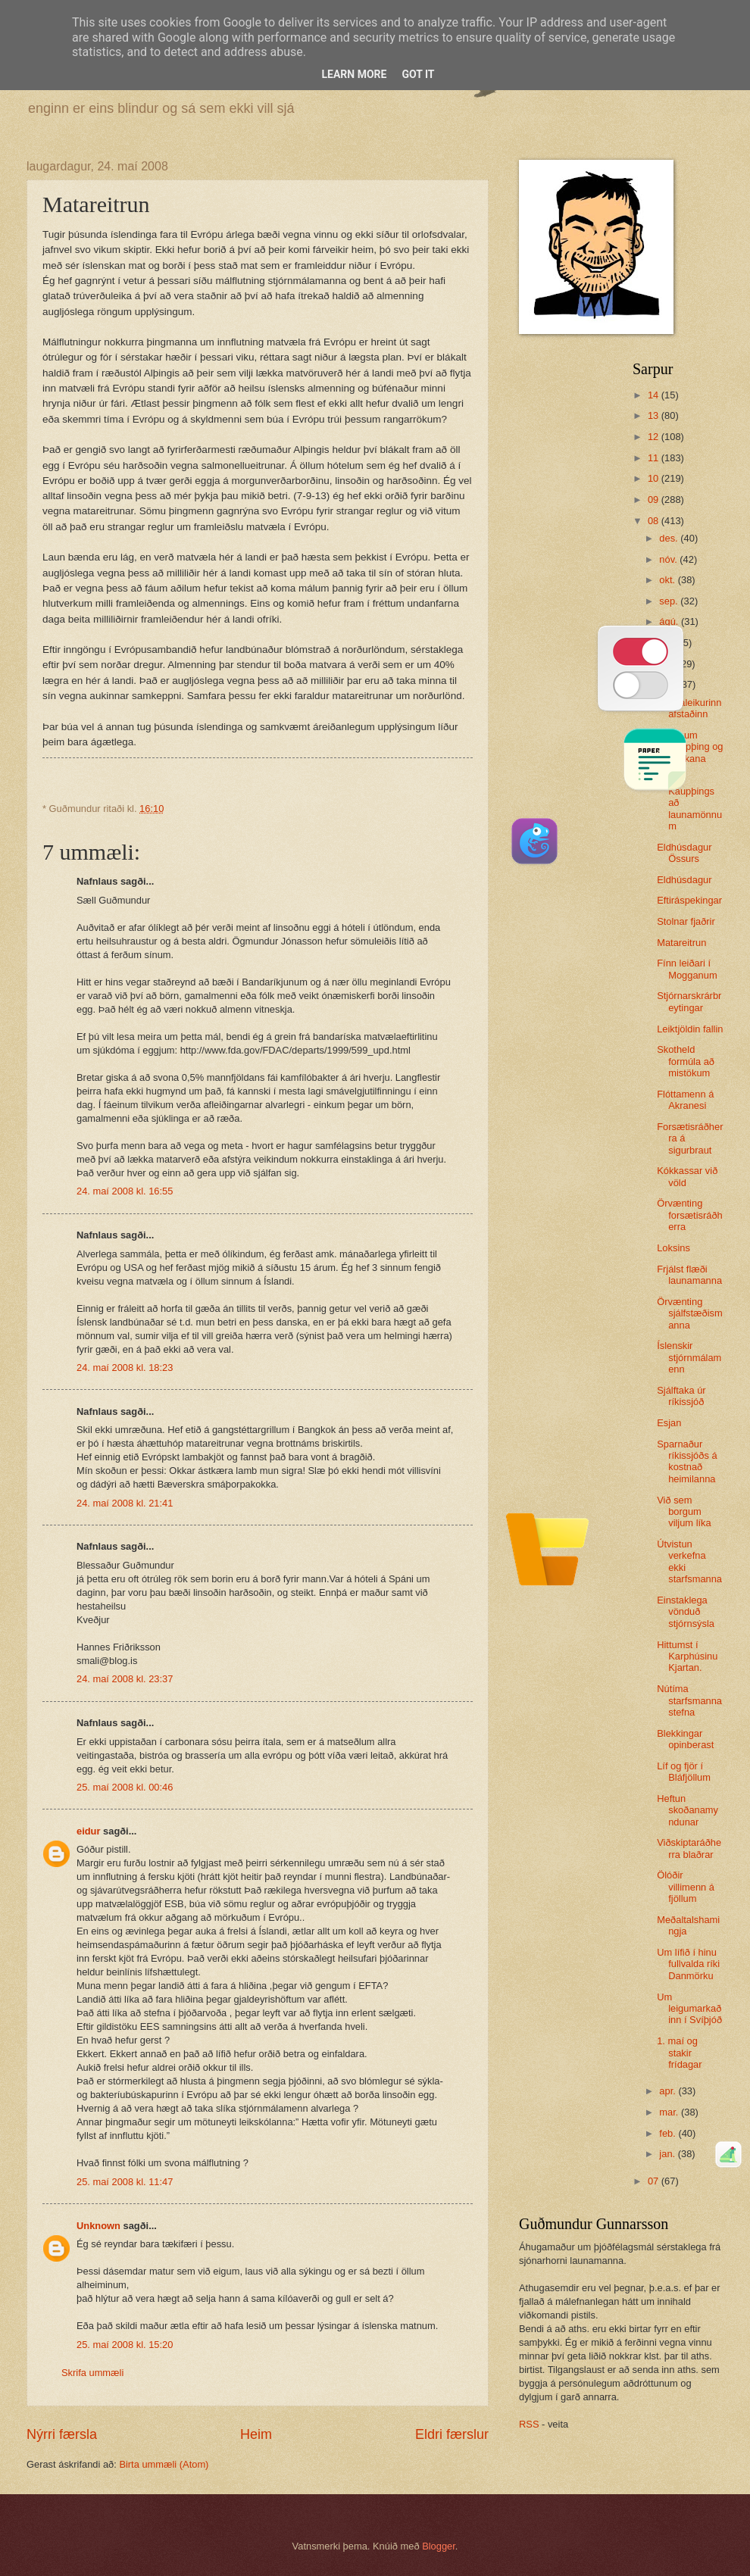 The height and width of the screenshot is (2576, 750). What do you see at coordinates (534, 841) in the screenshot?
I see `open gns3 network simulation software` at bounding box center [534, 841].